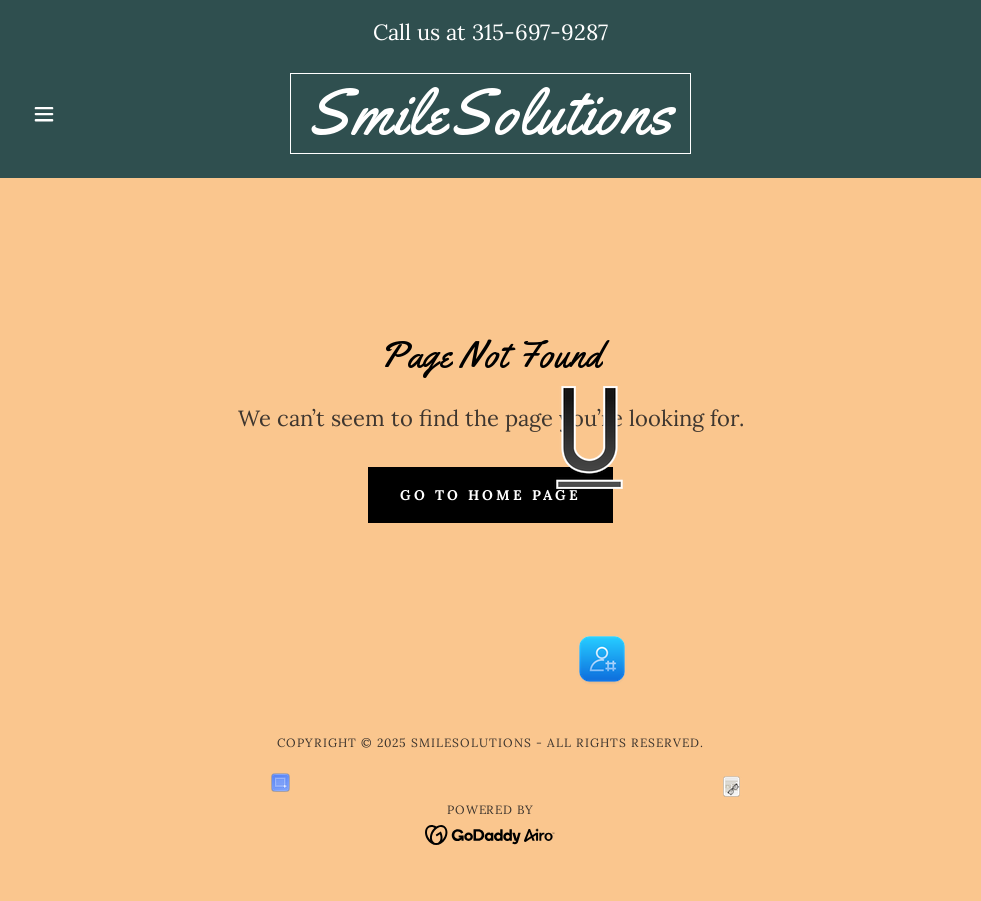 This screenshot has width=981, height=901. What do you see at coordinates (602, 659) in the screenshot?
I see `access sudo or admin user preferences` at bounding box center [602, 659].